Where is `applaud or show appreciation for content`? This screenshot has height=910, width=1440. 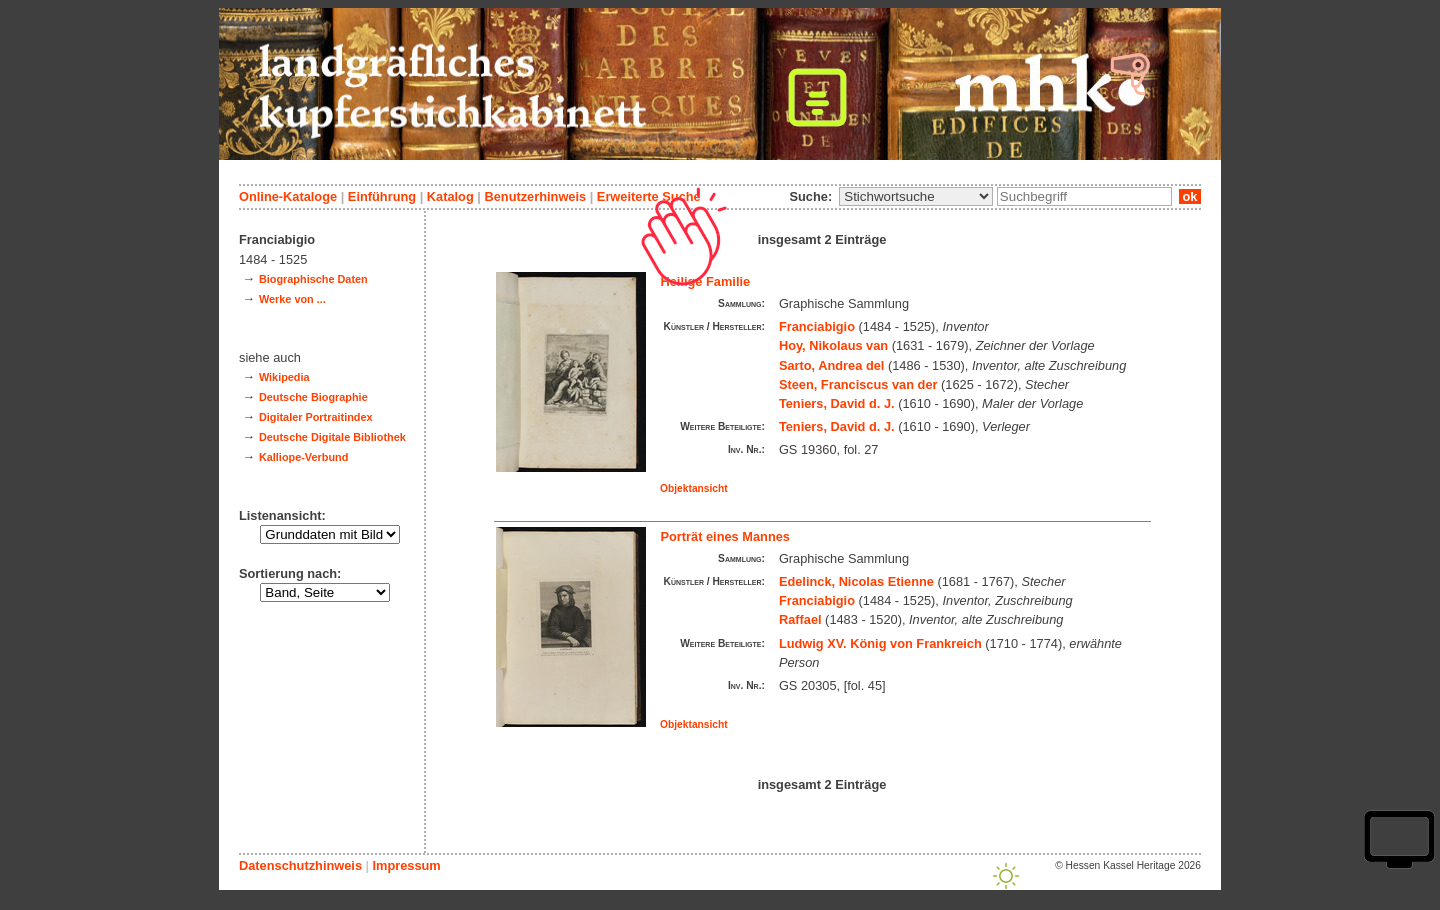 applaud or show appreciation for content is located at coordinates (682, 236).